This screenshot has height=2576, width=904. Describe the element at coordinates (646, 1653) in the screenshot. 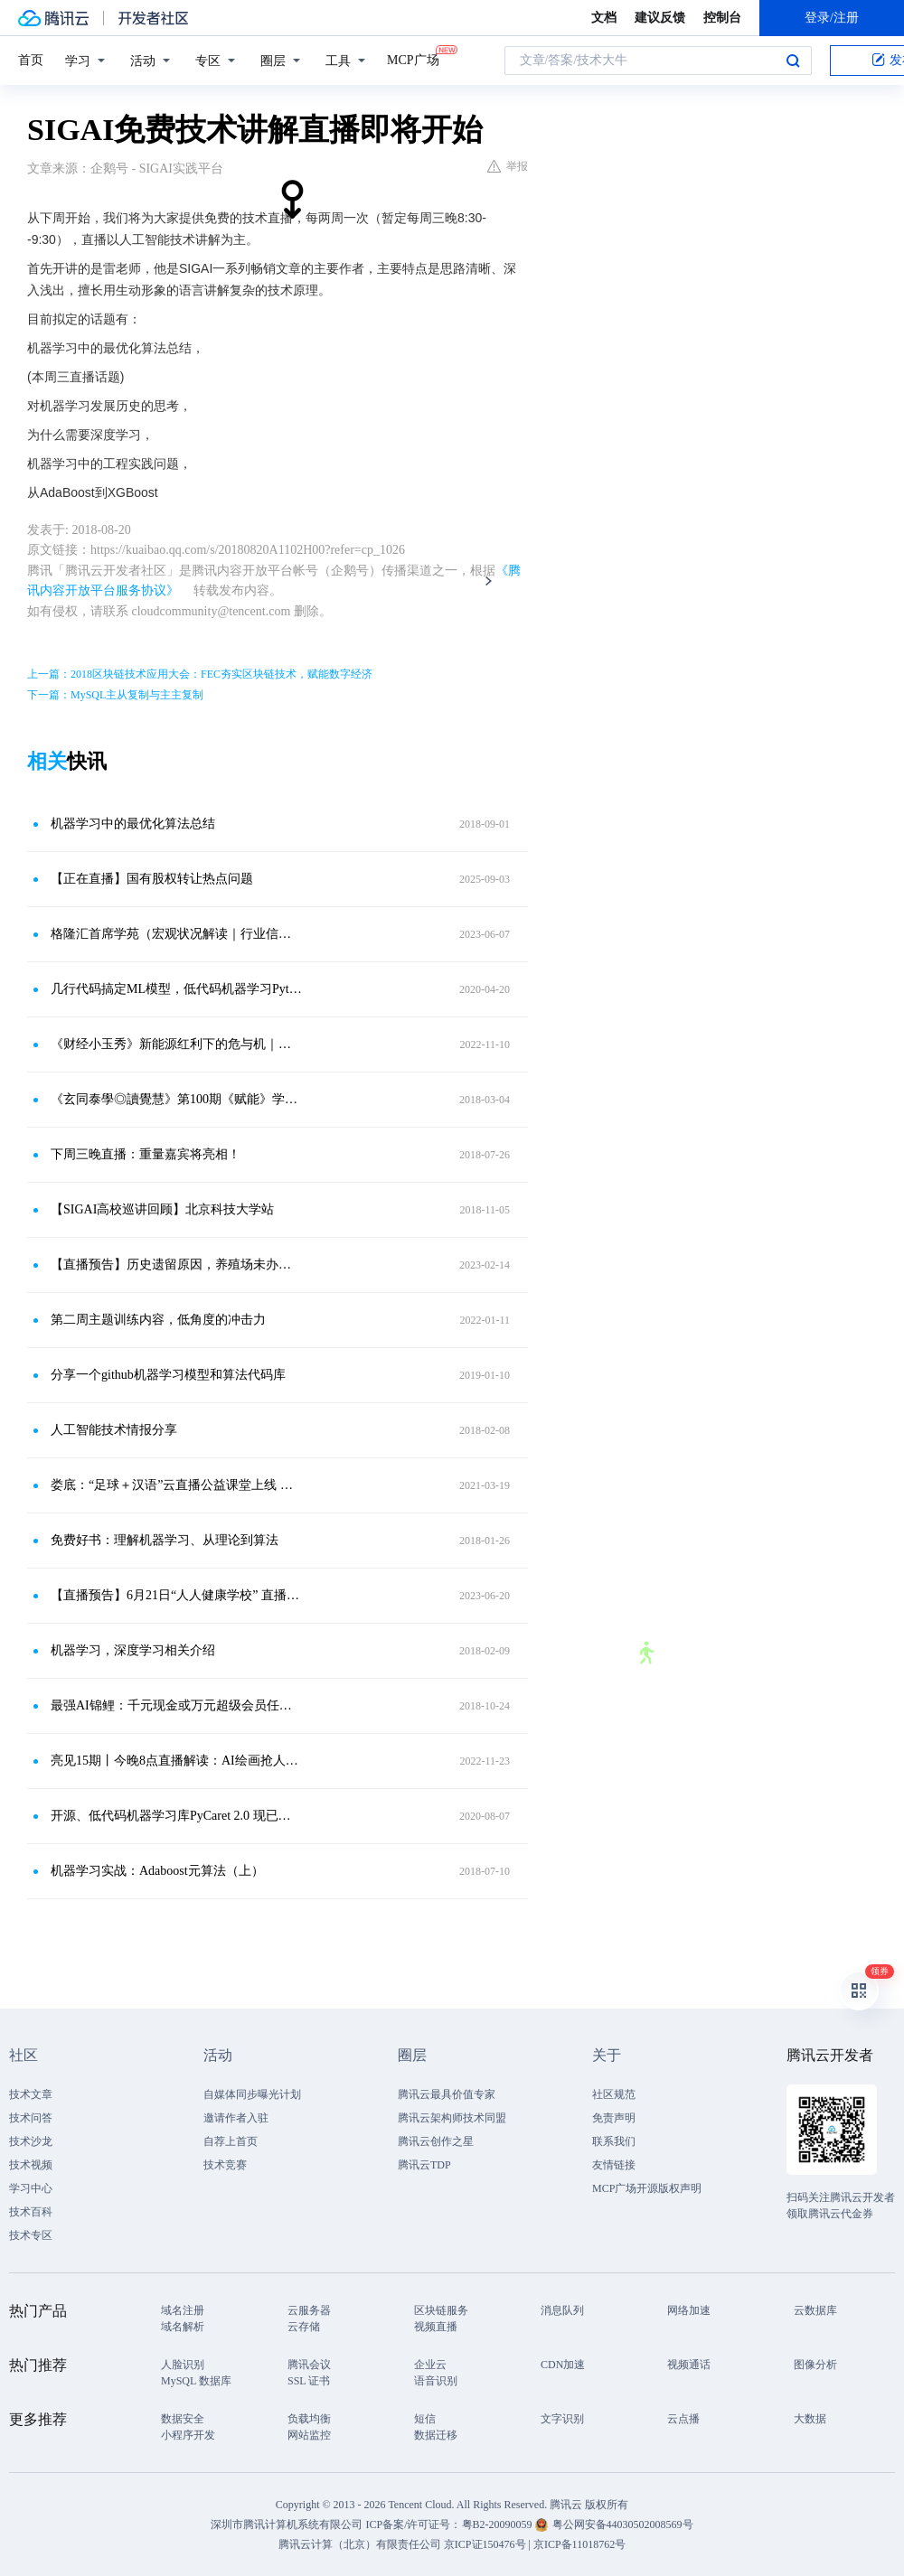

I see `get walking directions` at that location.